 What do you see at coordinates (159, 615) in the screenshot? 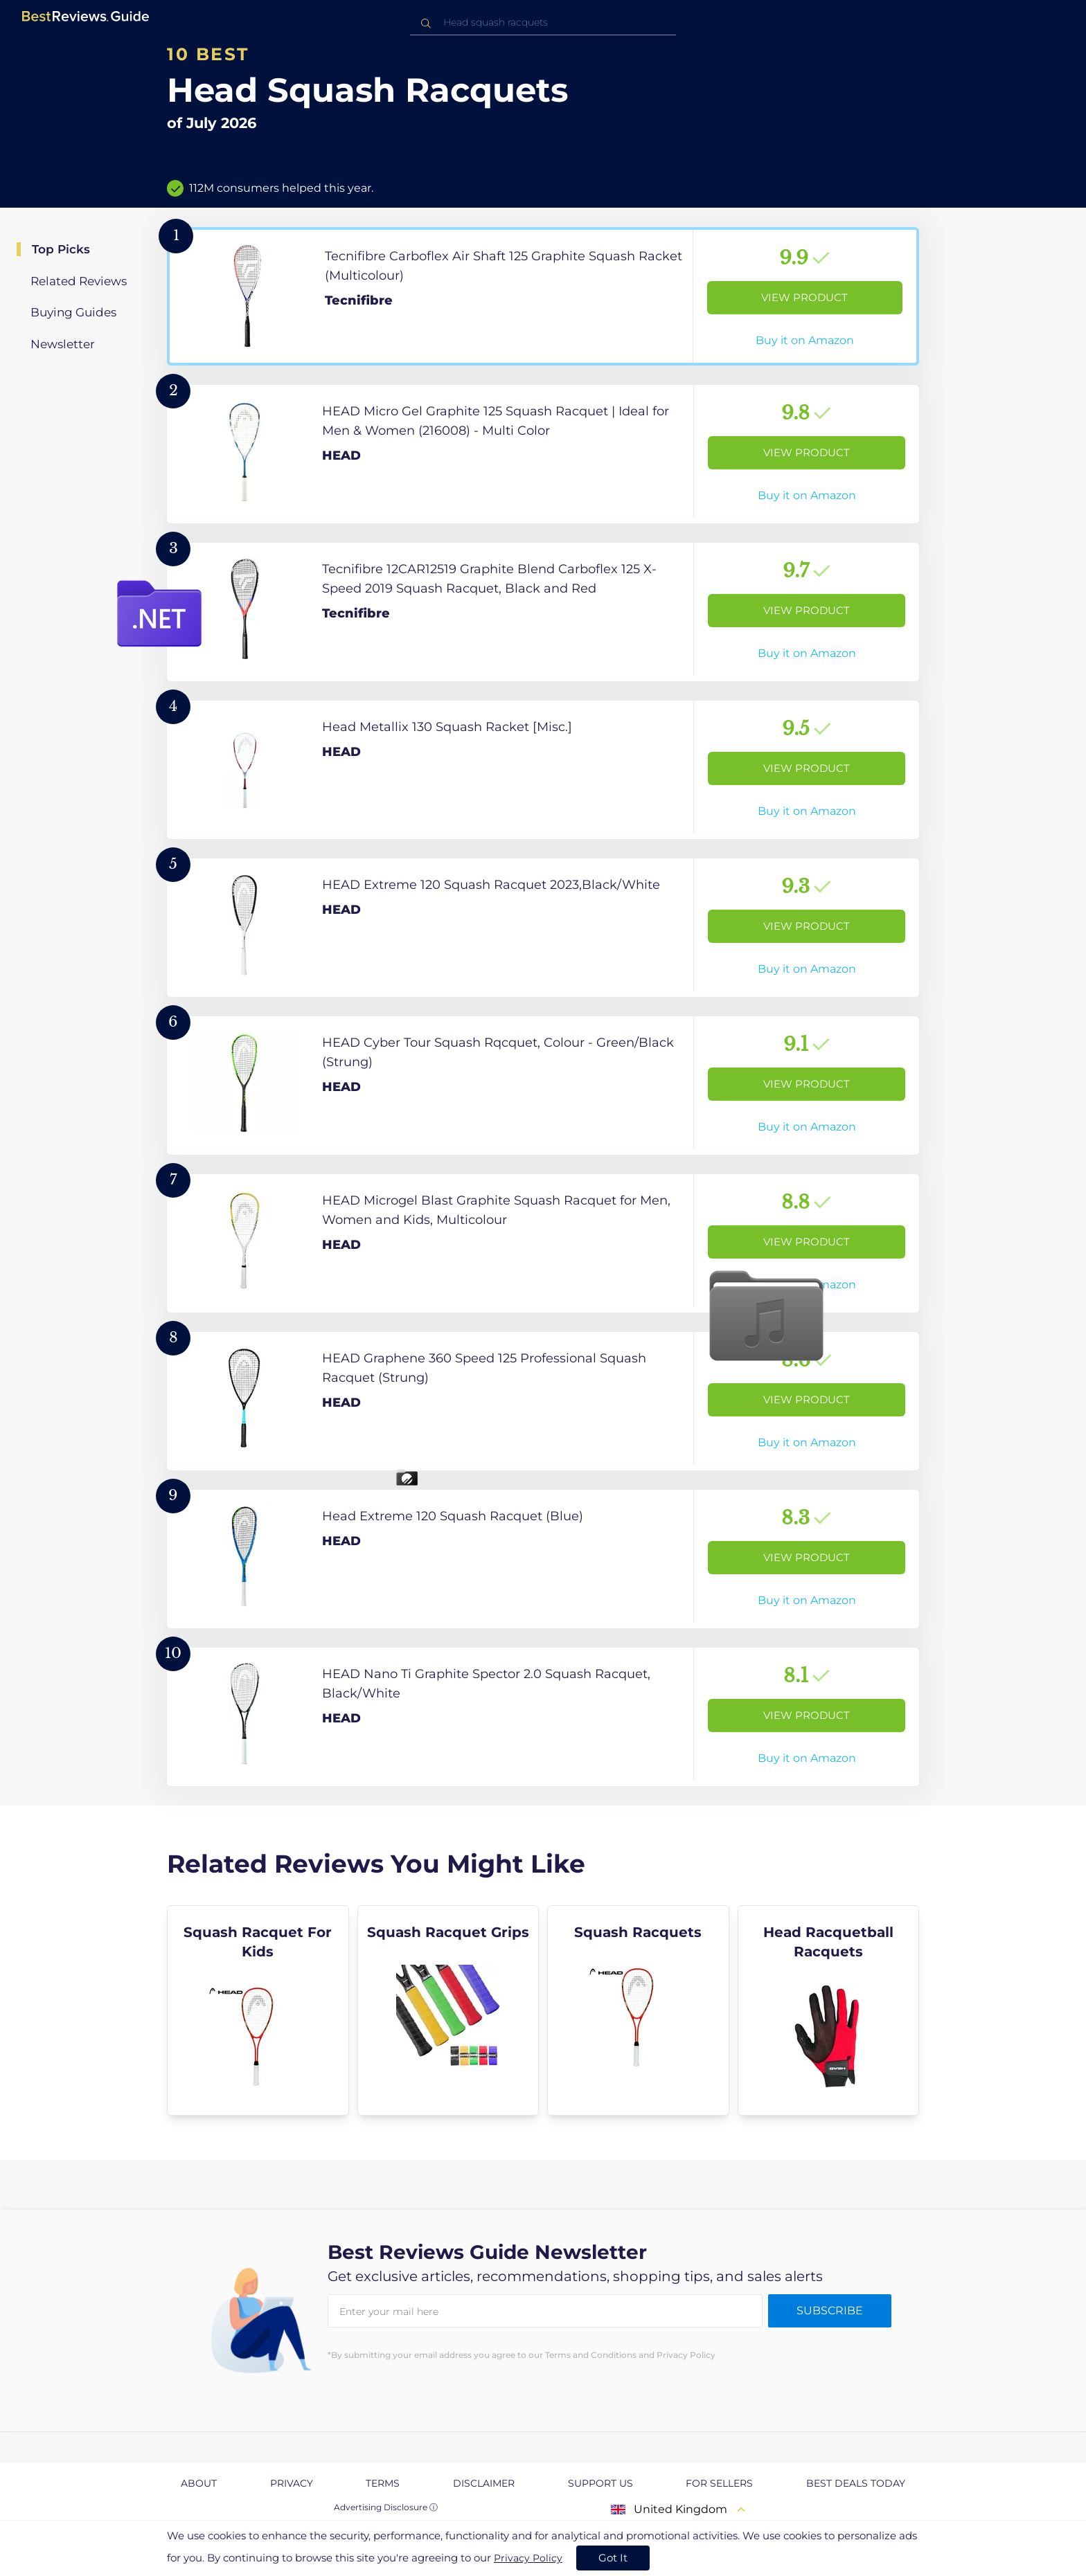
I see `folder containing .NET framework files` at bounding box center [159, 615].